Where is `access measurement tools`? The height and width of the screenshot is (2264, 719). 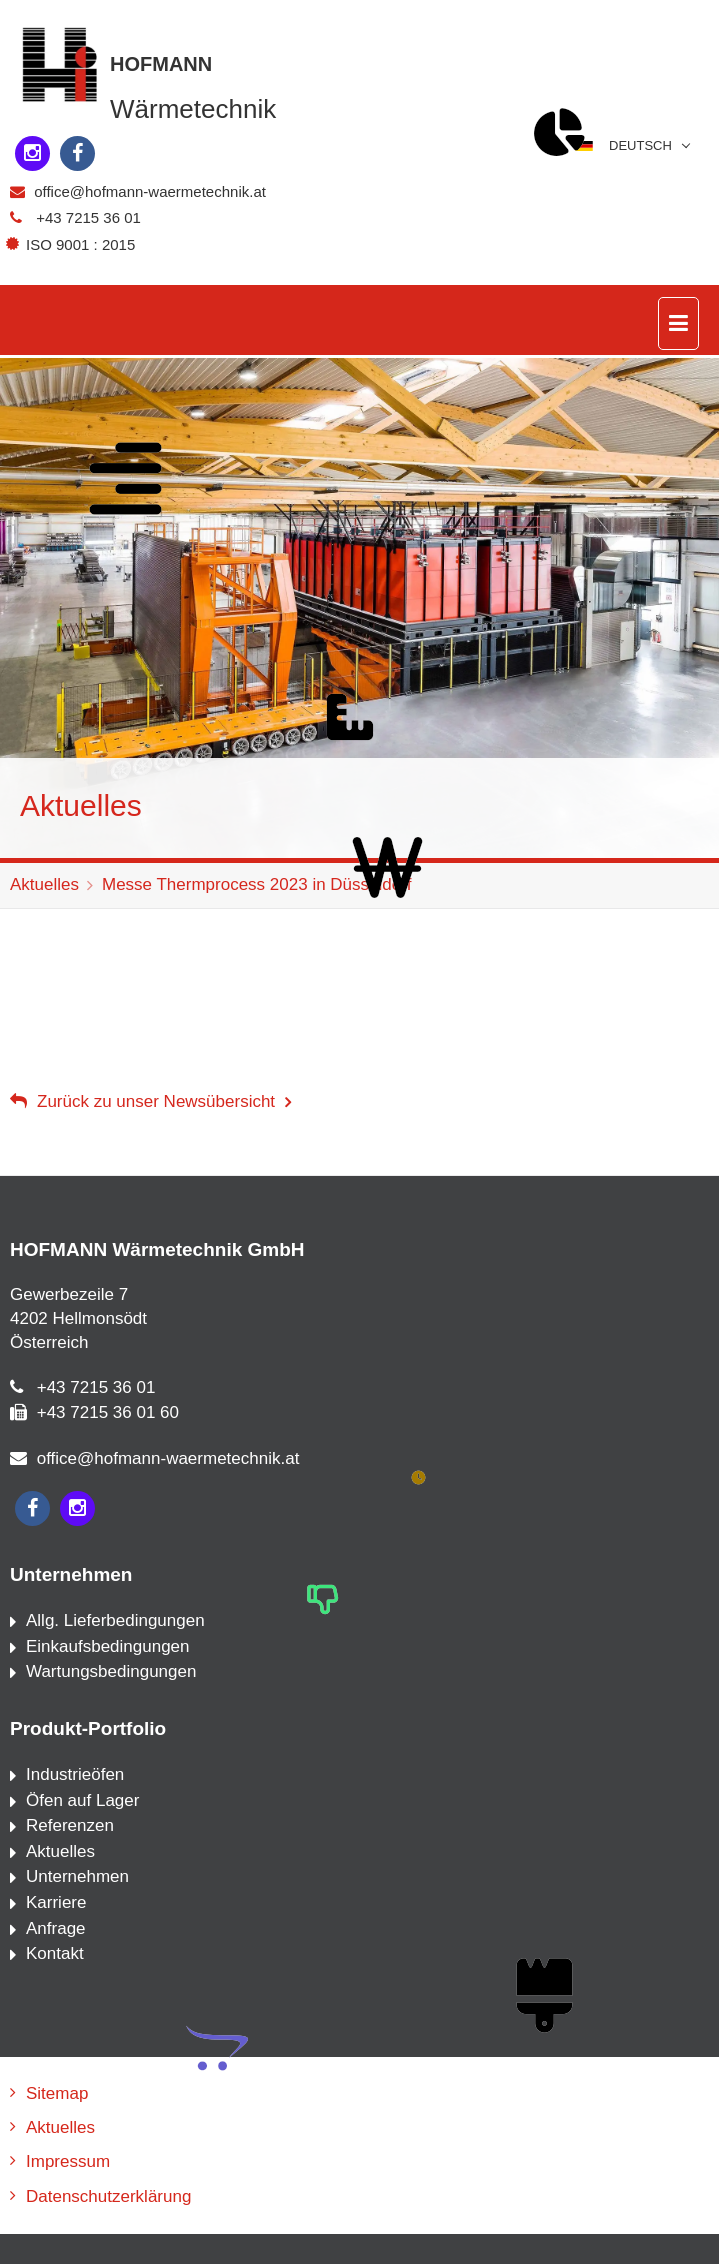 access measurement tools is located at coordinates (350, 717).